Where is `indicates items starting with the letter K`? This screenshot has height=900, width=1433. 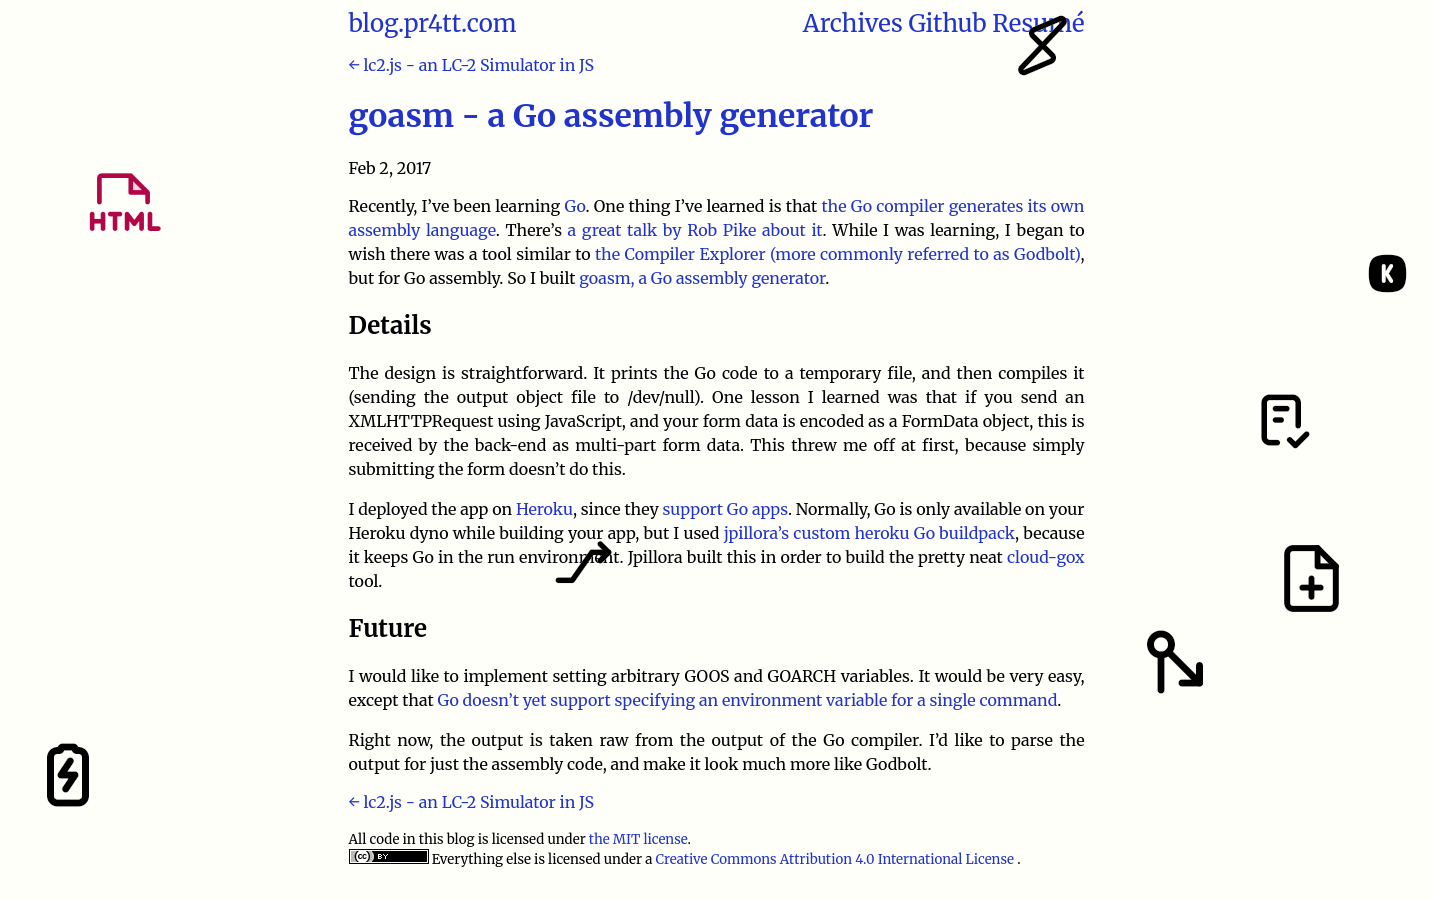
indicates items starting with the letter K is located at coordinates (1387, 273).